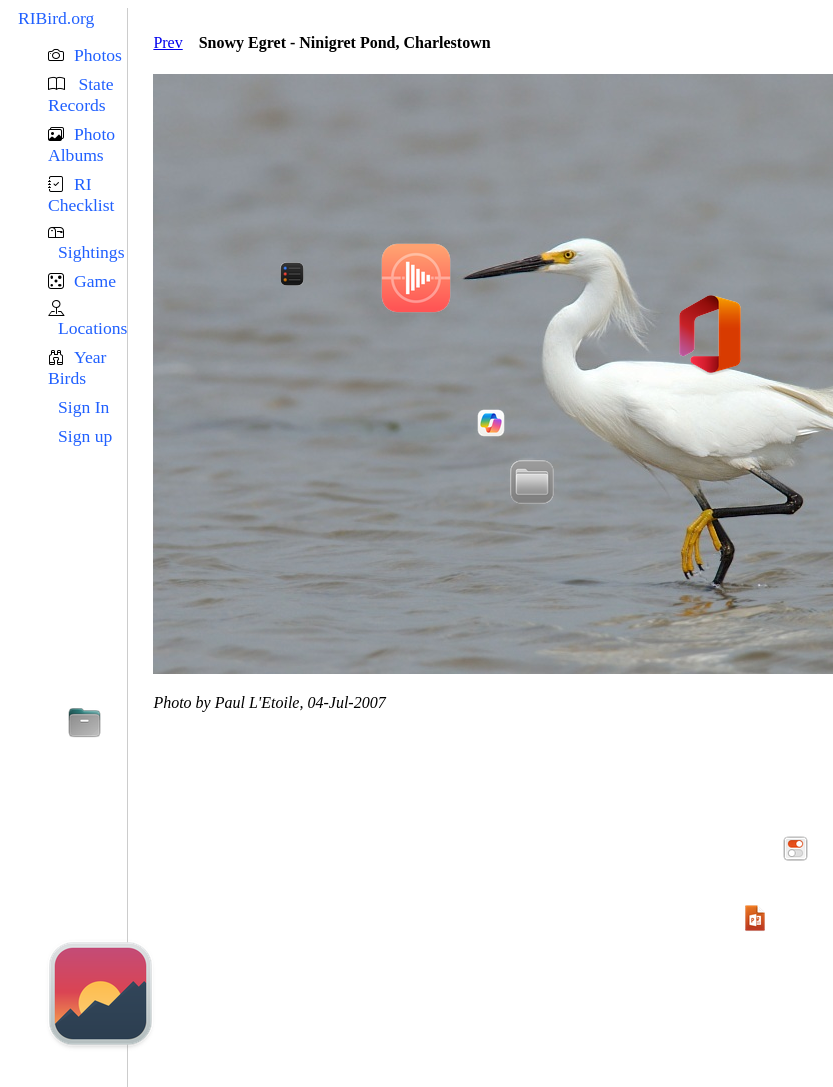 The height and width of the screenshot is (1087, 833). What do you see at coordinates (532, 482) in the screenshot?
I see `open the files app to browse documents` at bounding box center [532, 482].